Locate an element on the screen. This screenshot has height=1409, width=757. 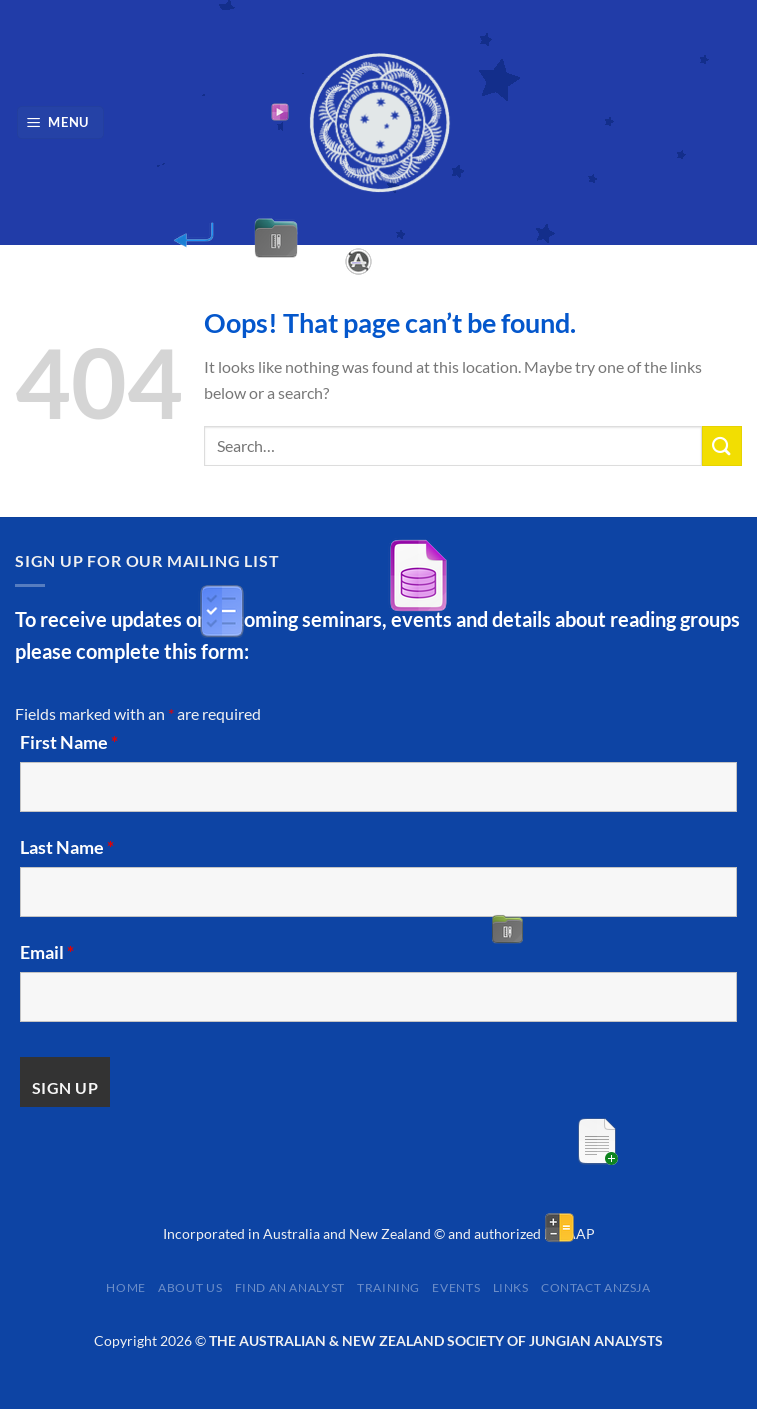
check for available software updates is located at coordinates (358, 261).